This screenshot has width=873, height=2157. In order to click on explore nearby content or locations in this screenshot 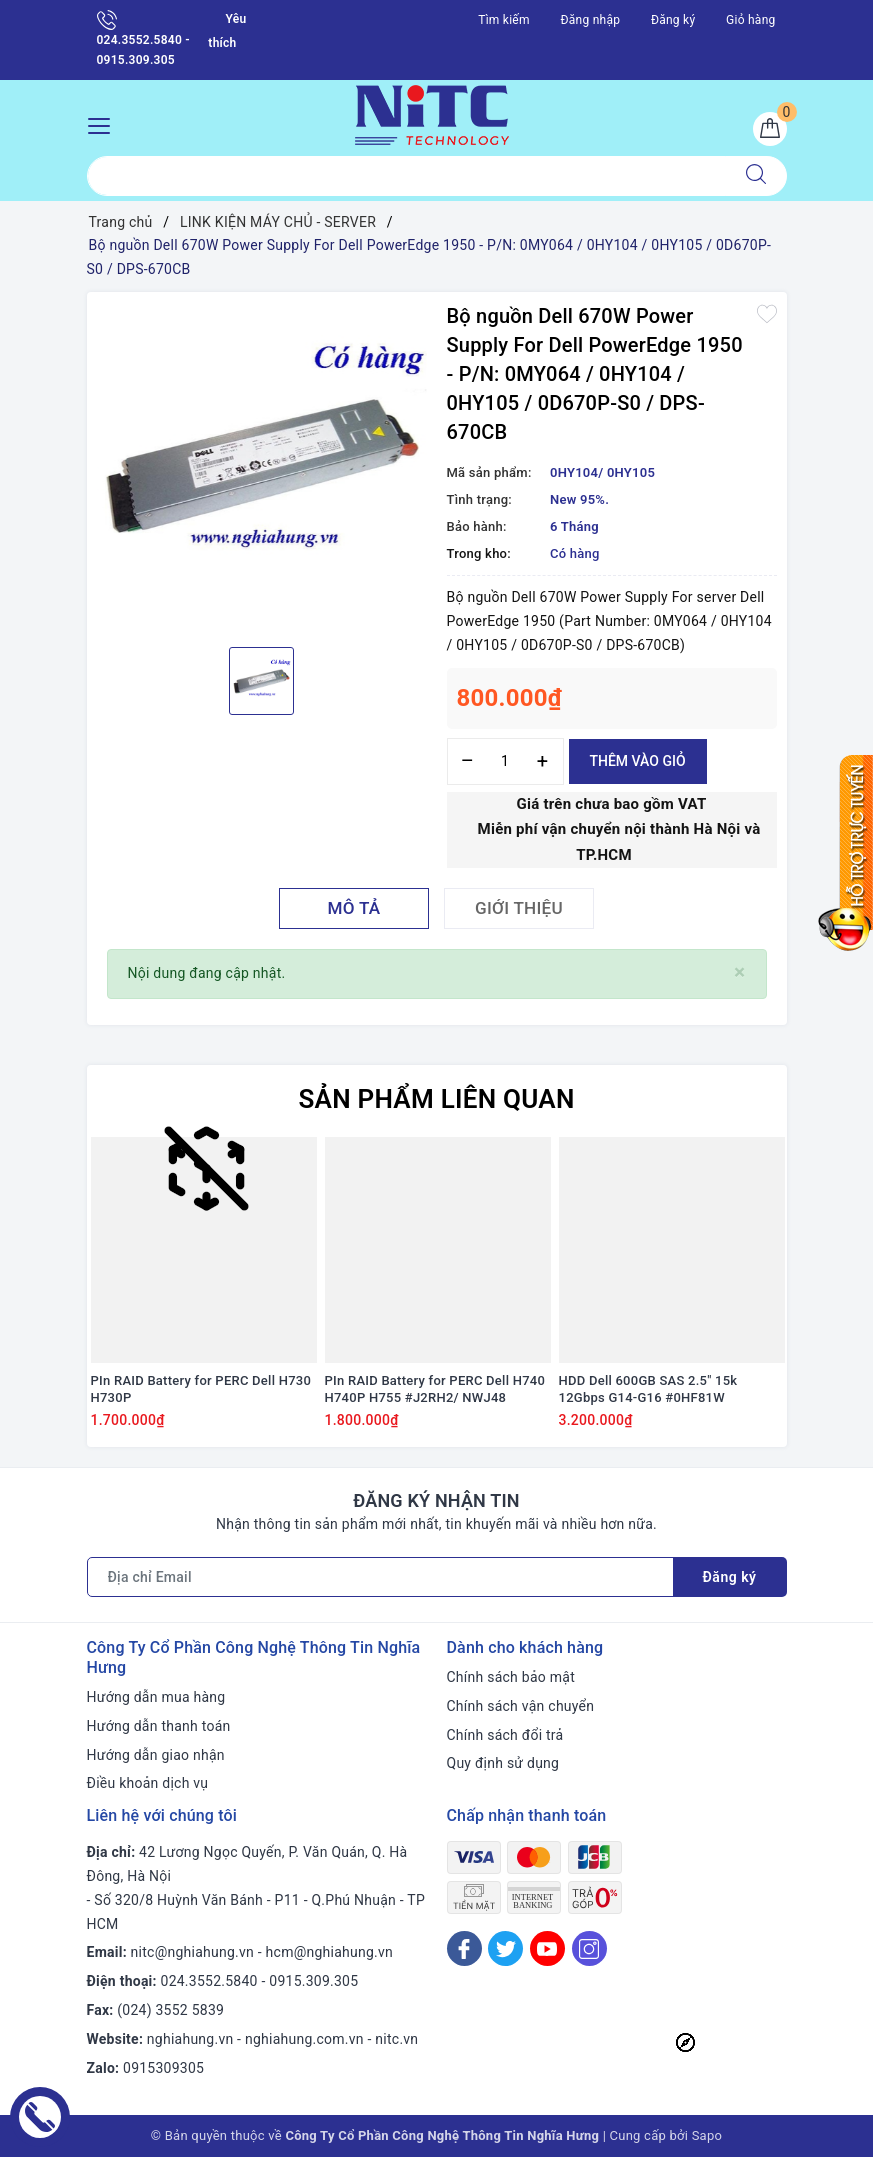, I will do `click(685, 2042)`.